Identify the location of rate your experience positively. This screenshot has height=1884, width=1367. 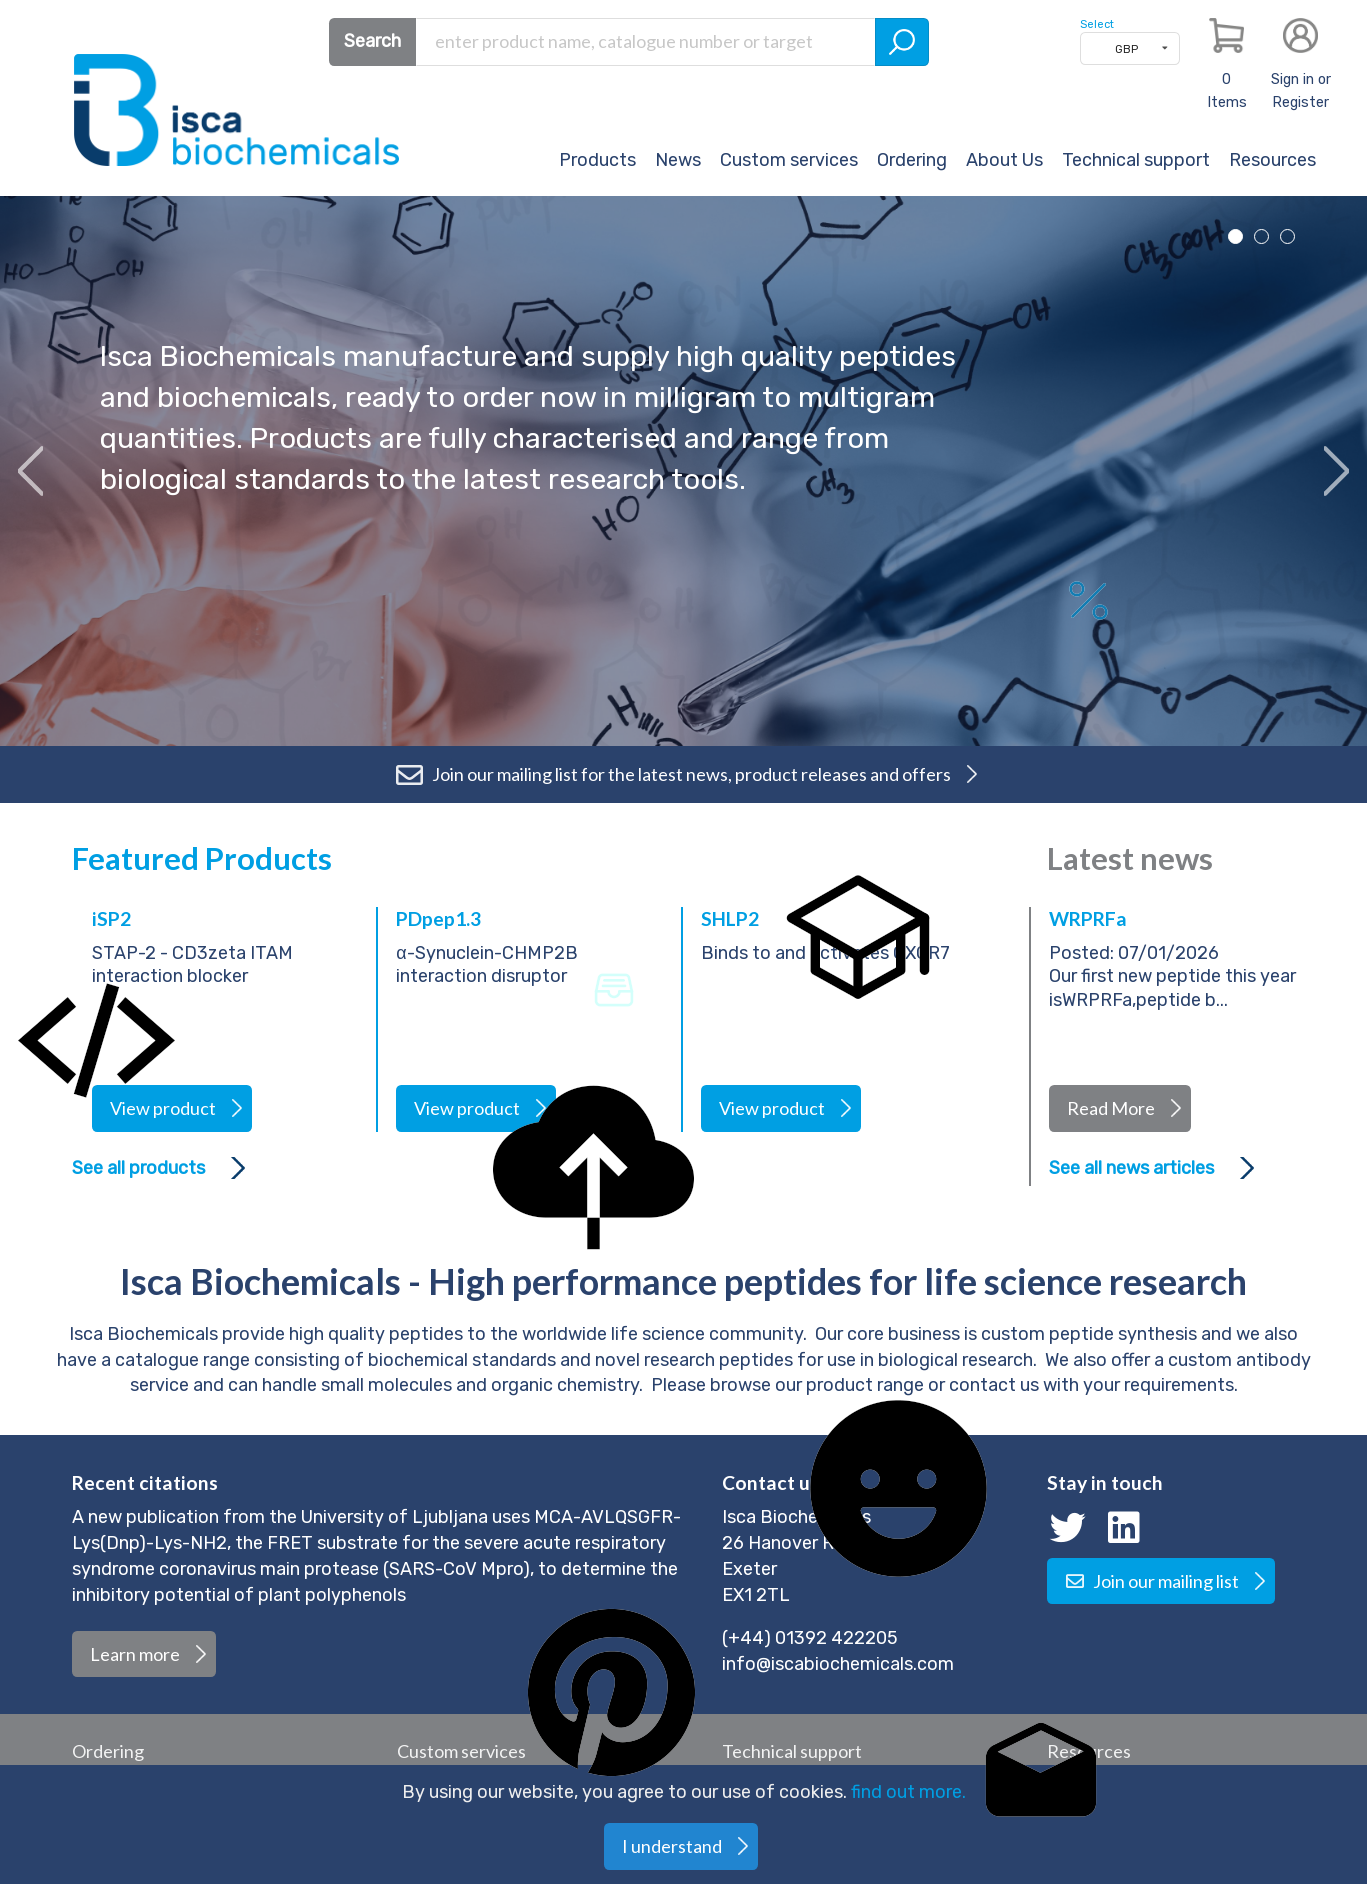
(898, 1488).